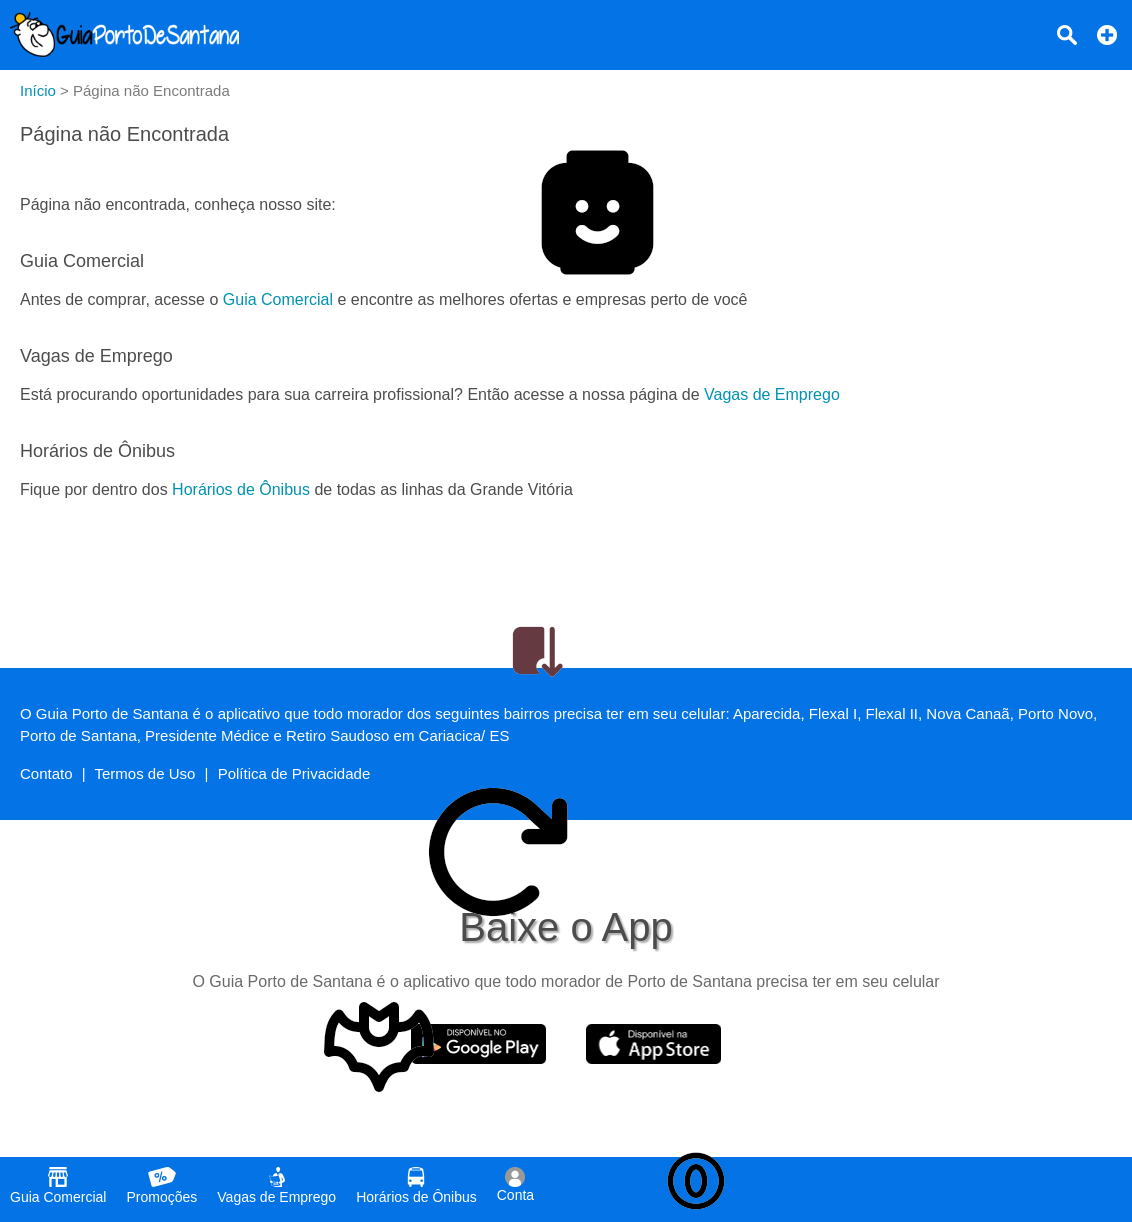 The height and width of the screenshot is (1222, 1132). I want to click on open opera browser, so click(696, 1181).